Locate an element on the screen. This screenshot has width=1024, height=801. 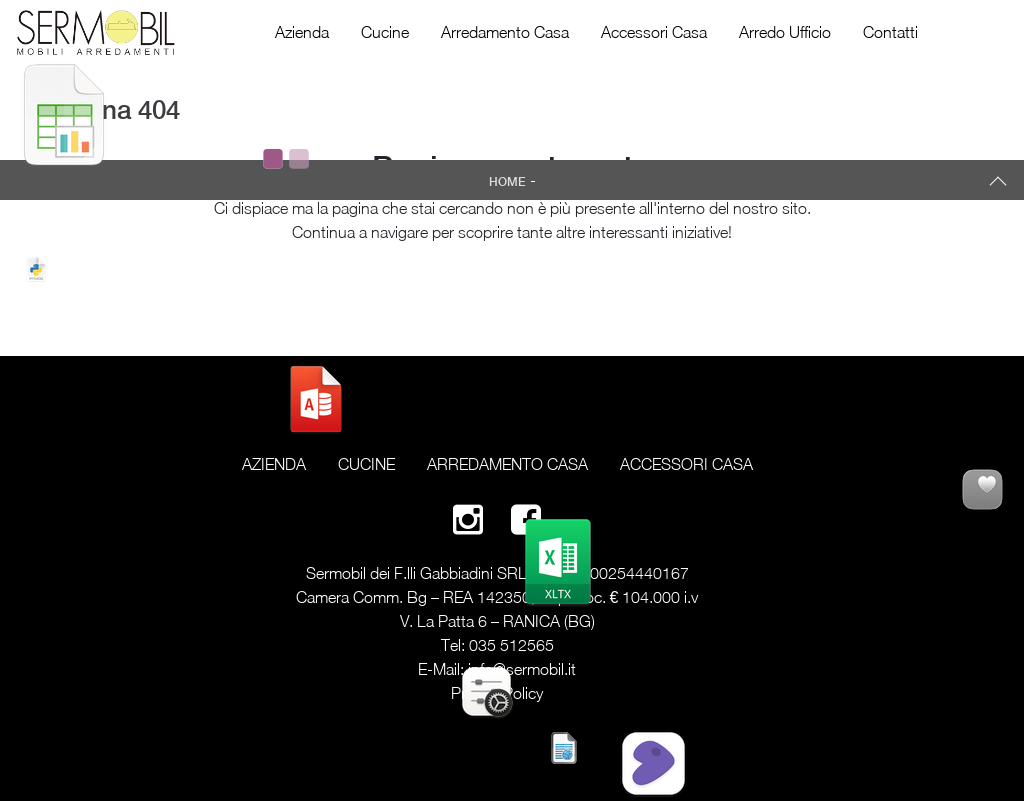
open a spreadsheet file is located at coordinates (64, 115).